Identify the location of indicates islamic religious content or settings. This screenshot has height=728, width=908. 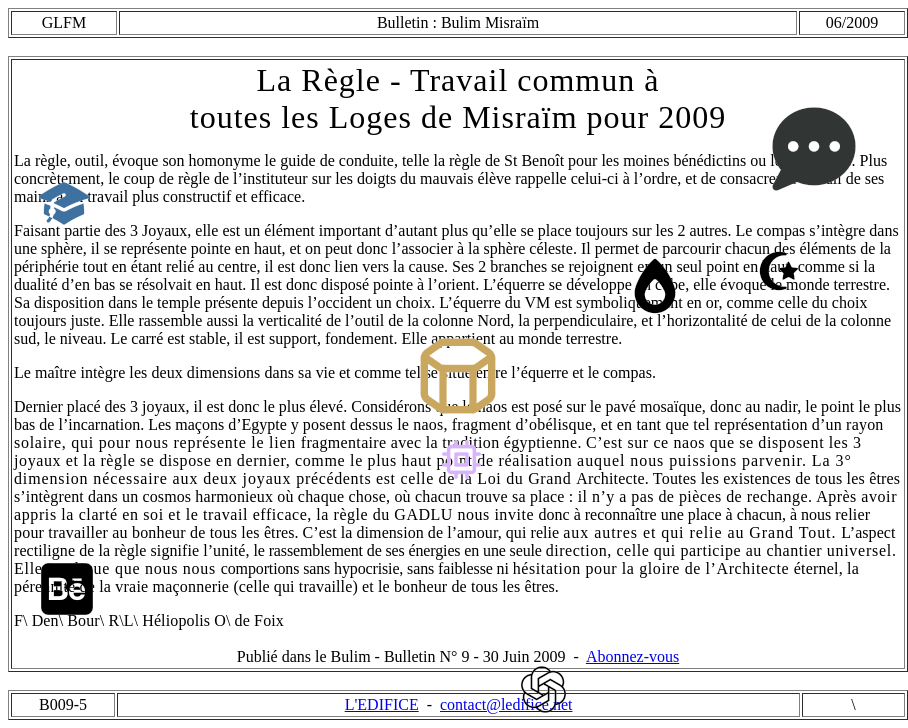
(779, 271).